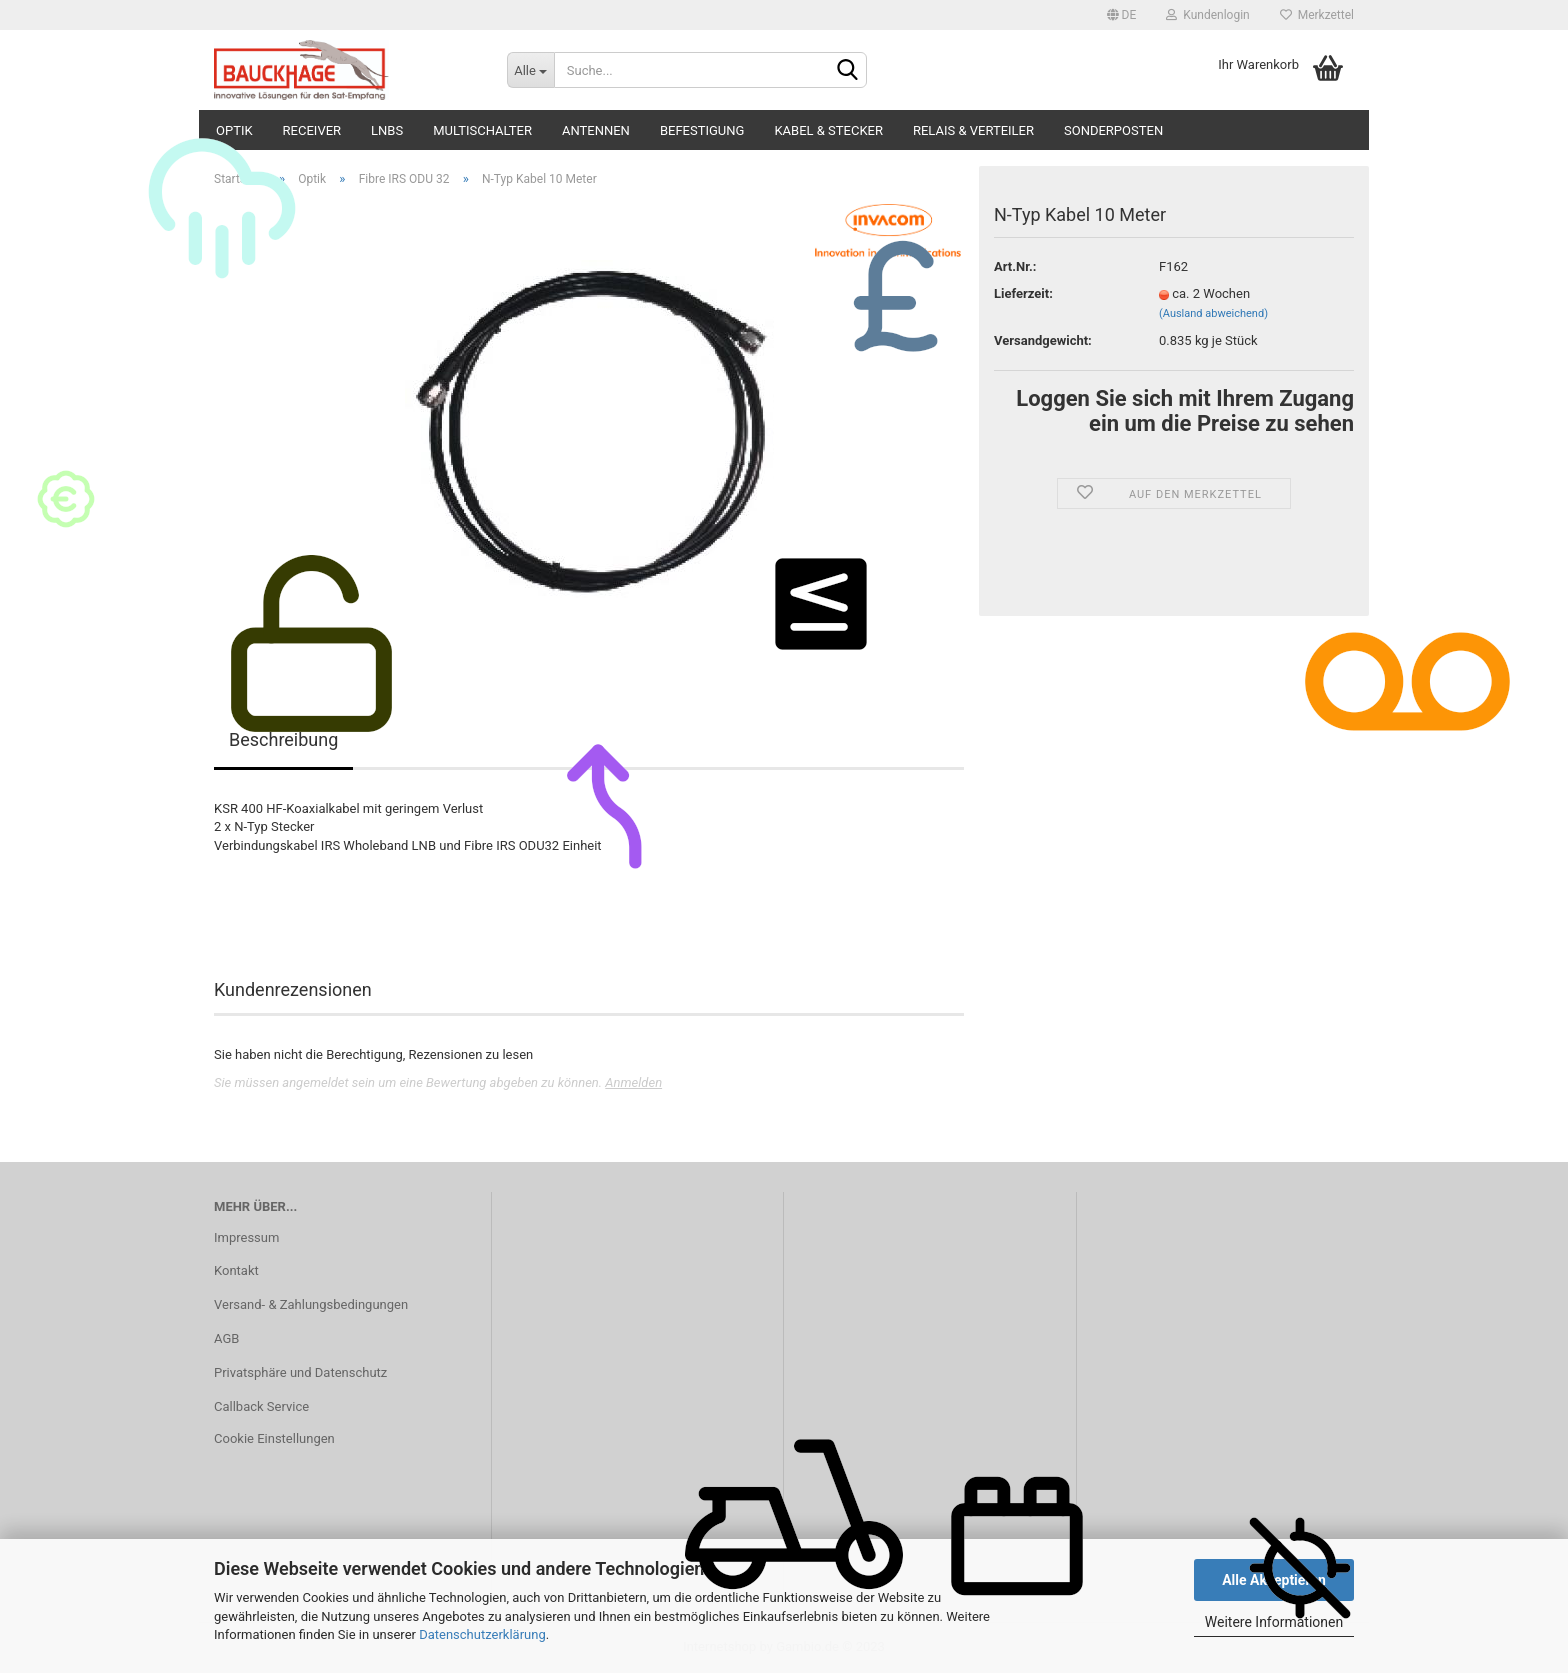 The width and height of the screenshot is (1568, 1673). What do you see at coordinates (821, 604) in the screenshot?
I see `less than or equal to comparison operator` at bounding box center [821, 604].